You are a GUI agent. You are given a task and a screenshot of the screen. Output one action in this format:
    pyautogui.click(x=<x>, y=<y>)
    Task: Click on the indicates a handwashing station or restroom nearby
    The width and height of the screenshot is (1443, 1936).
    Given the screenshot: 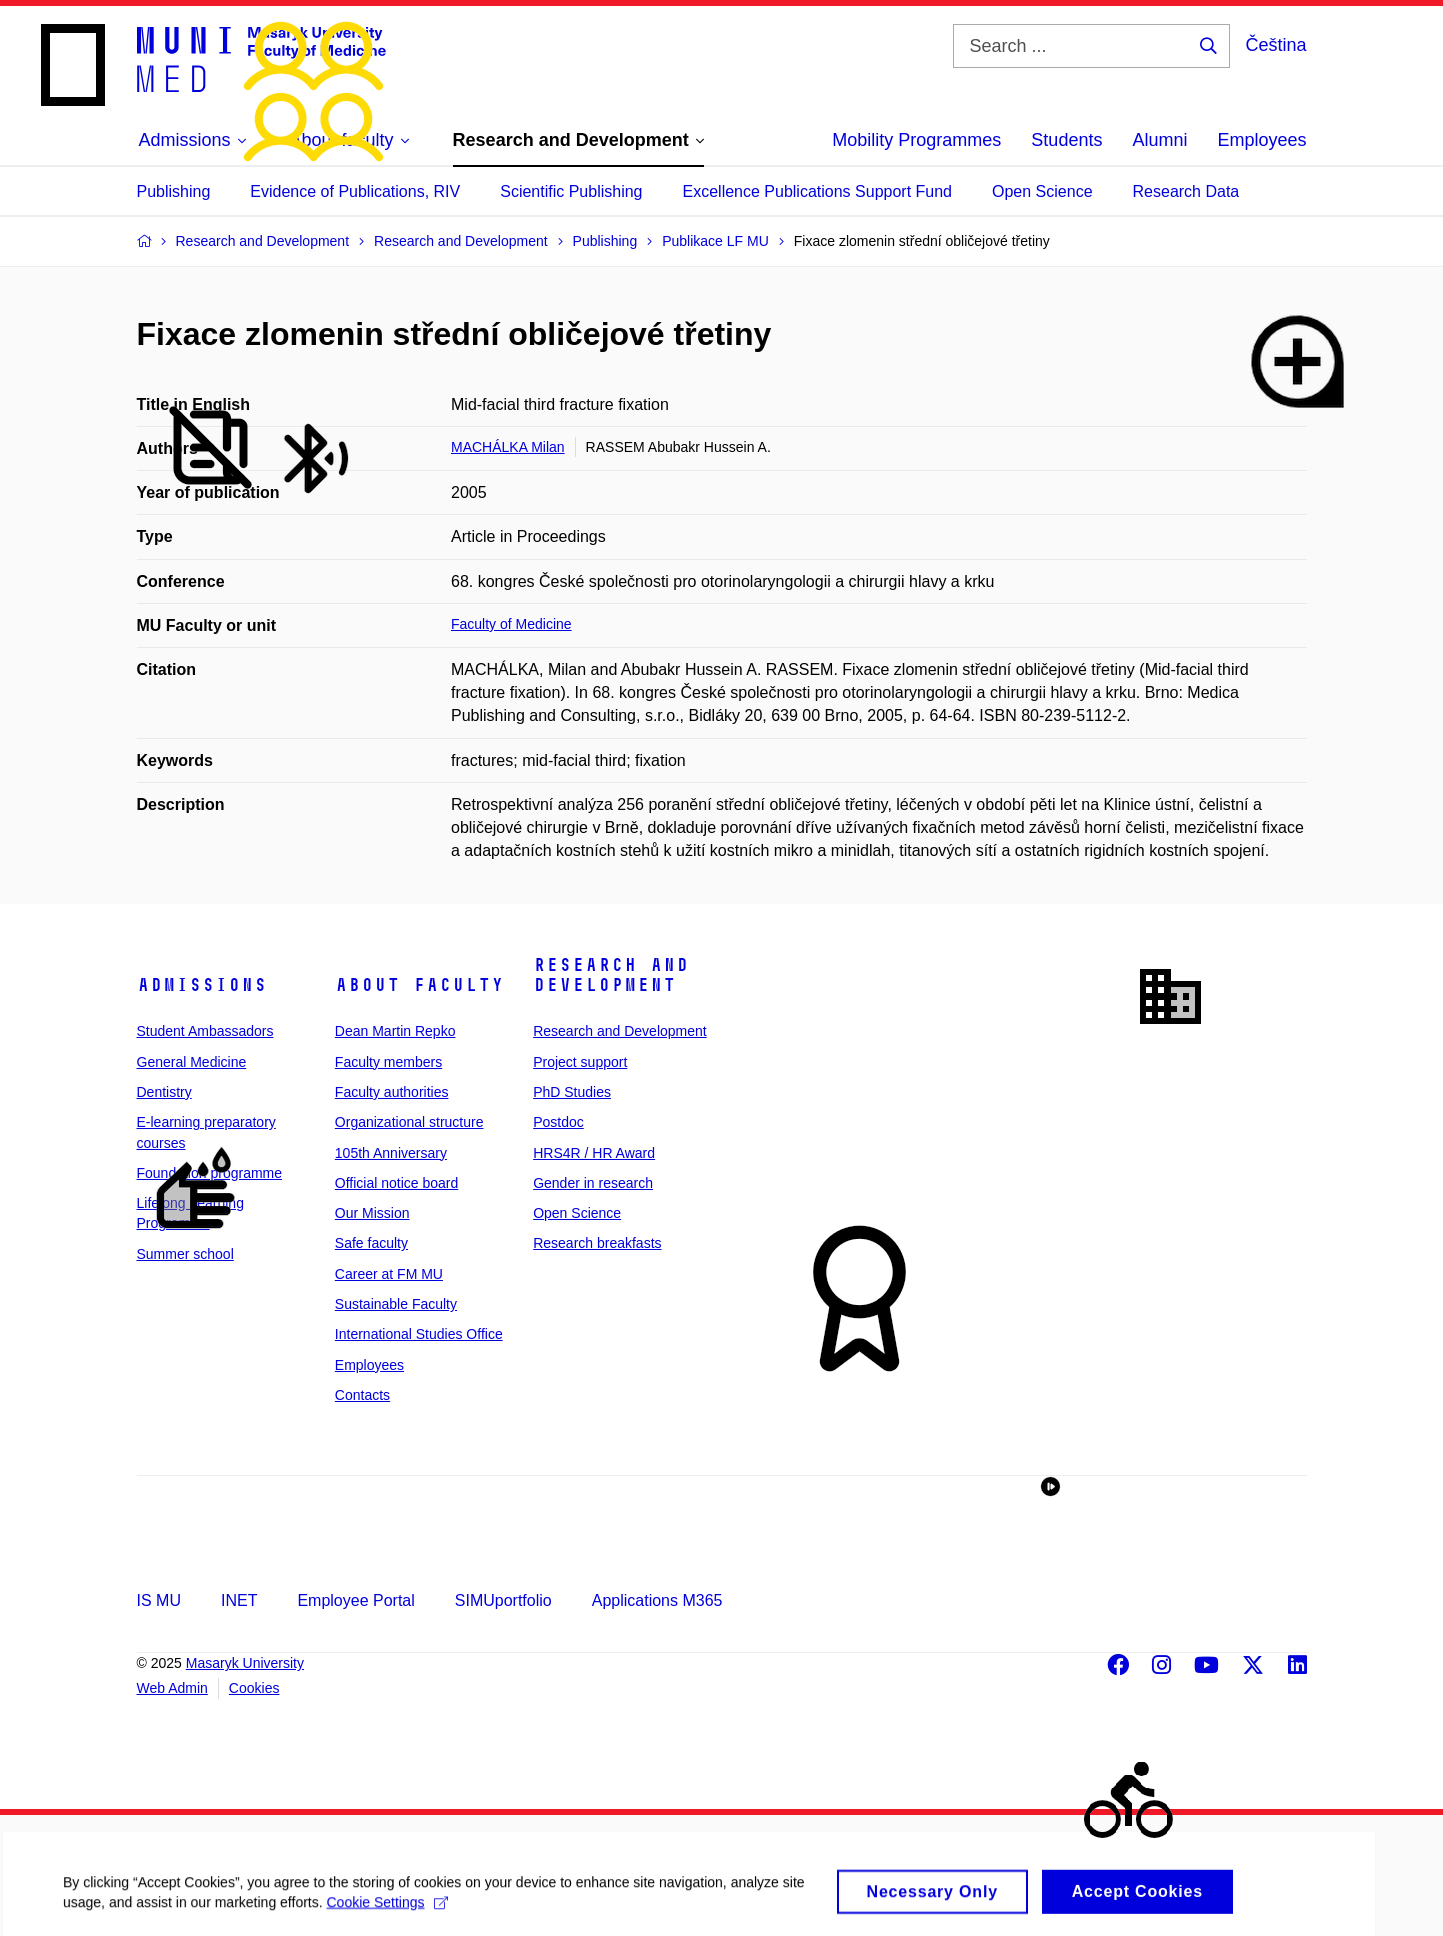 What is the action you would take?
    pyautogui.click(x=197, y=1187)
    